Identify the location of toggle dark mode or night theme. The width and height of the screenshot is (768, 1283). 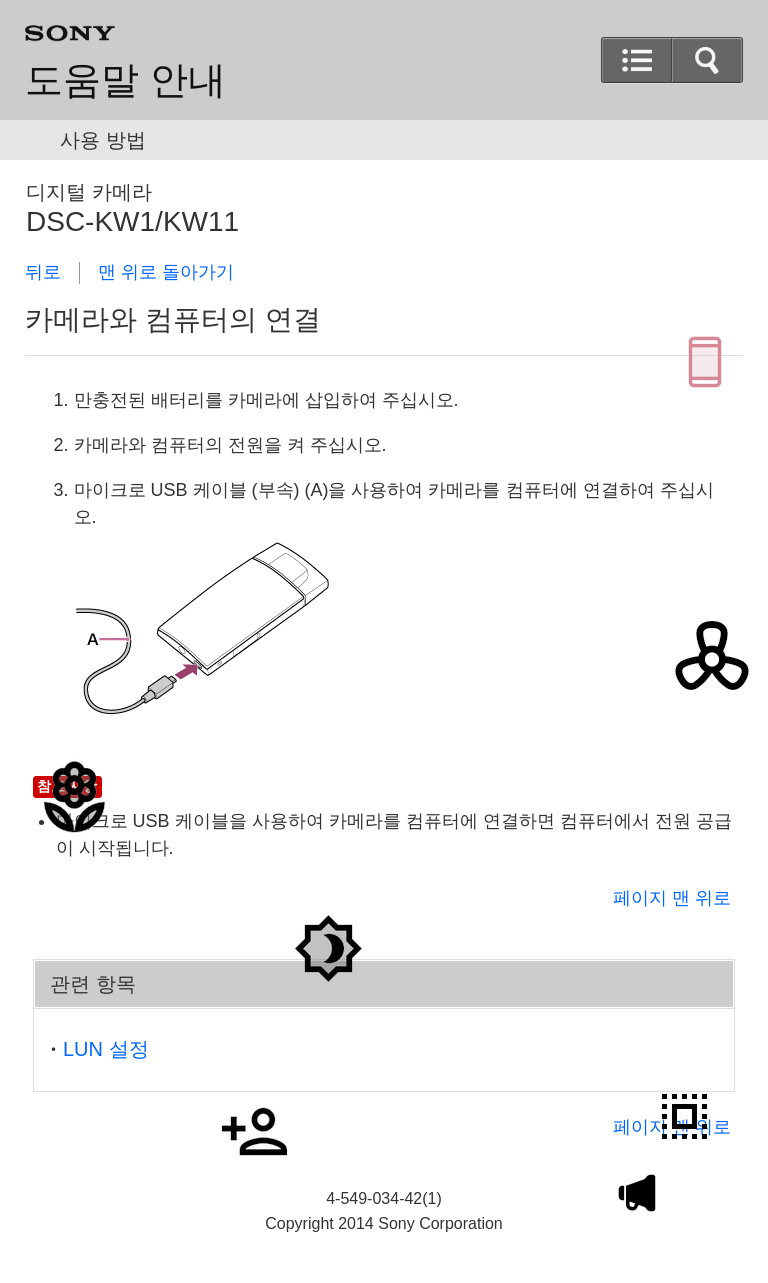
(328, 948).